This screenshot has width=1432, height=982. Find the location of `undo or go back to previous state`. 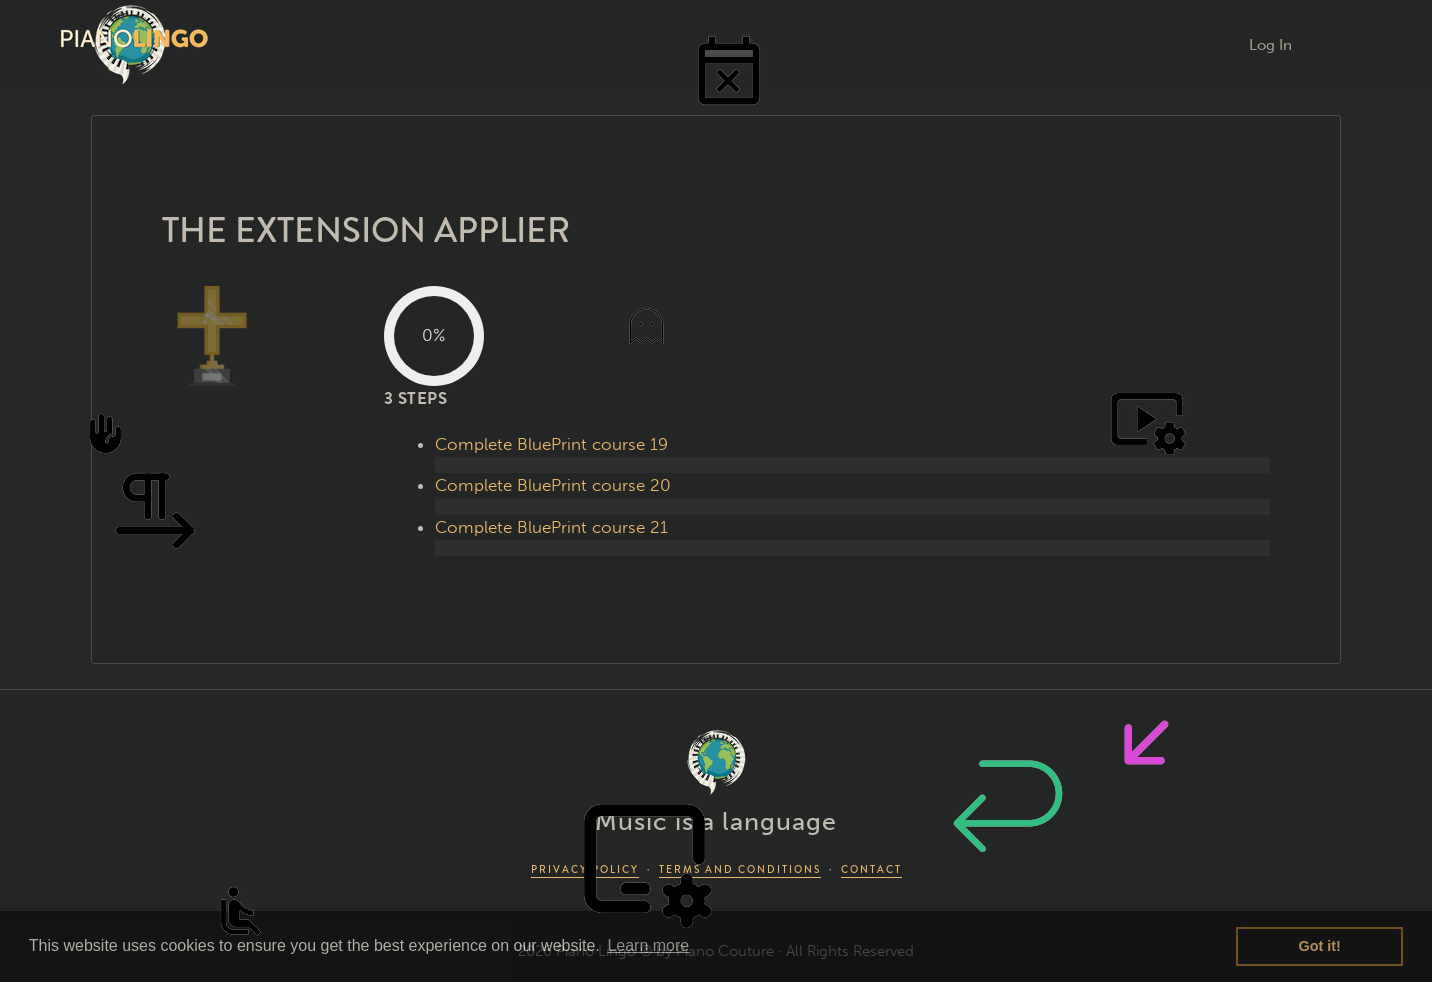

undo or go back to previous state is located at coordinates (1008, 802).